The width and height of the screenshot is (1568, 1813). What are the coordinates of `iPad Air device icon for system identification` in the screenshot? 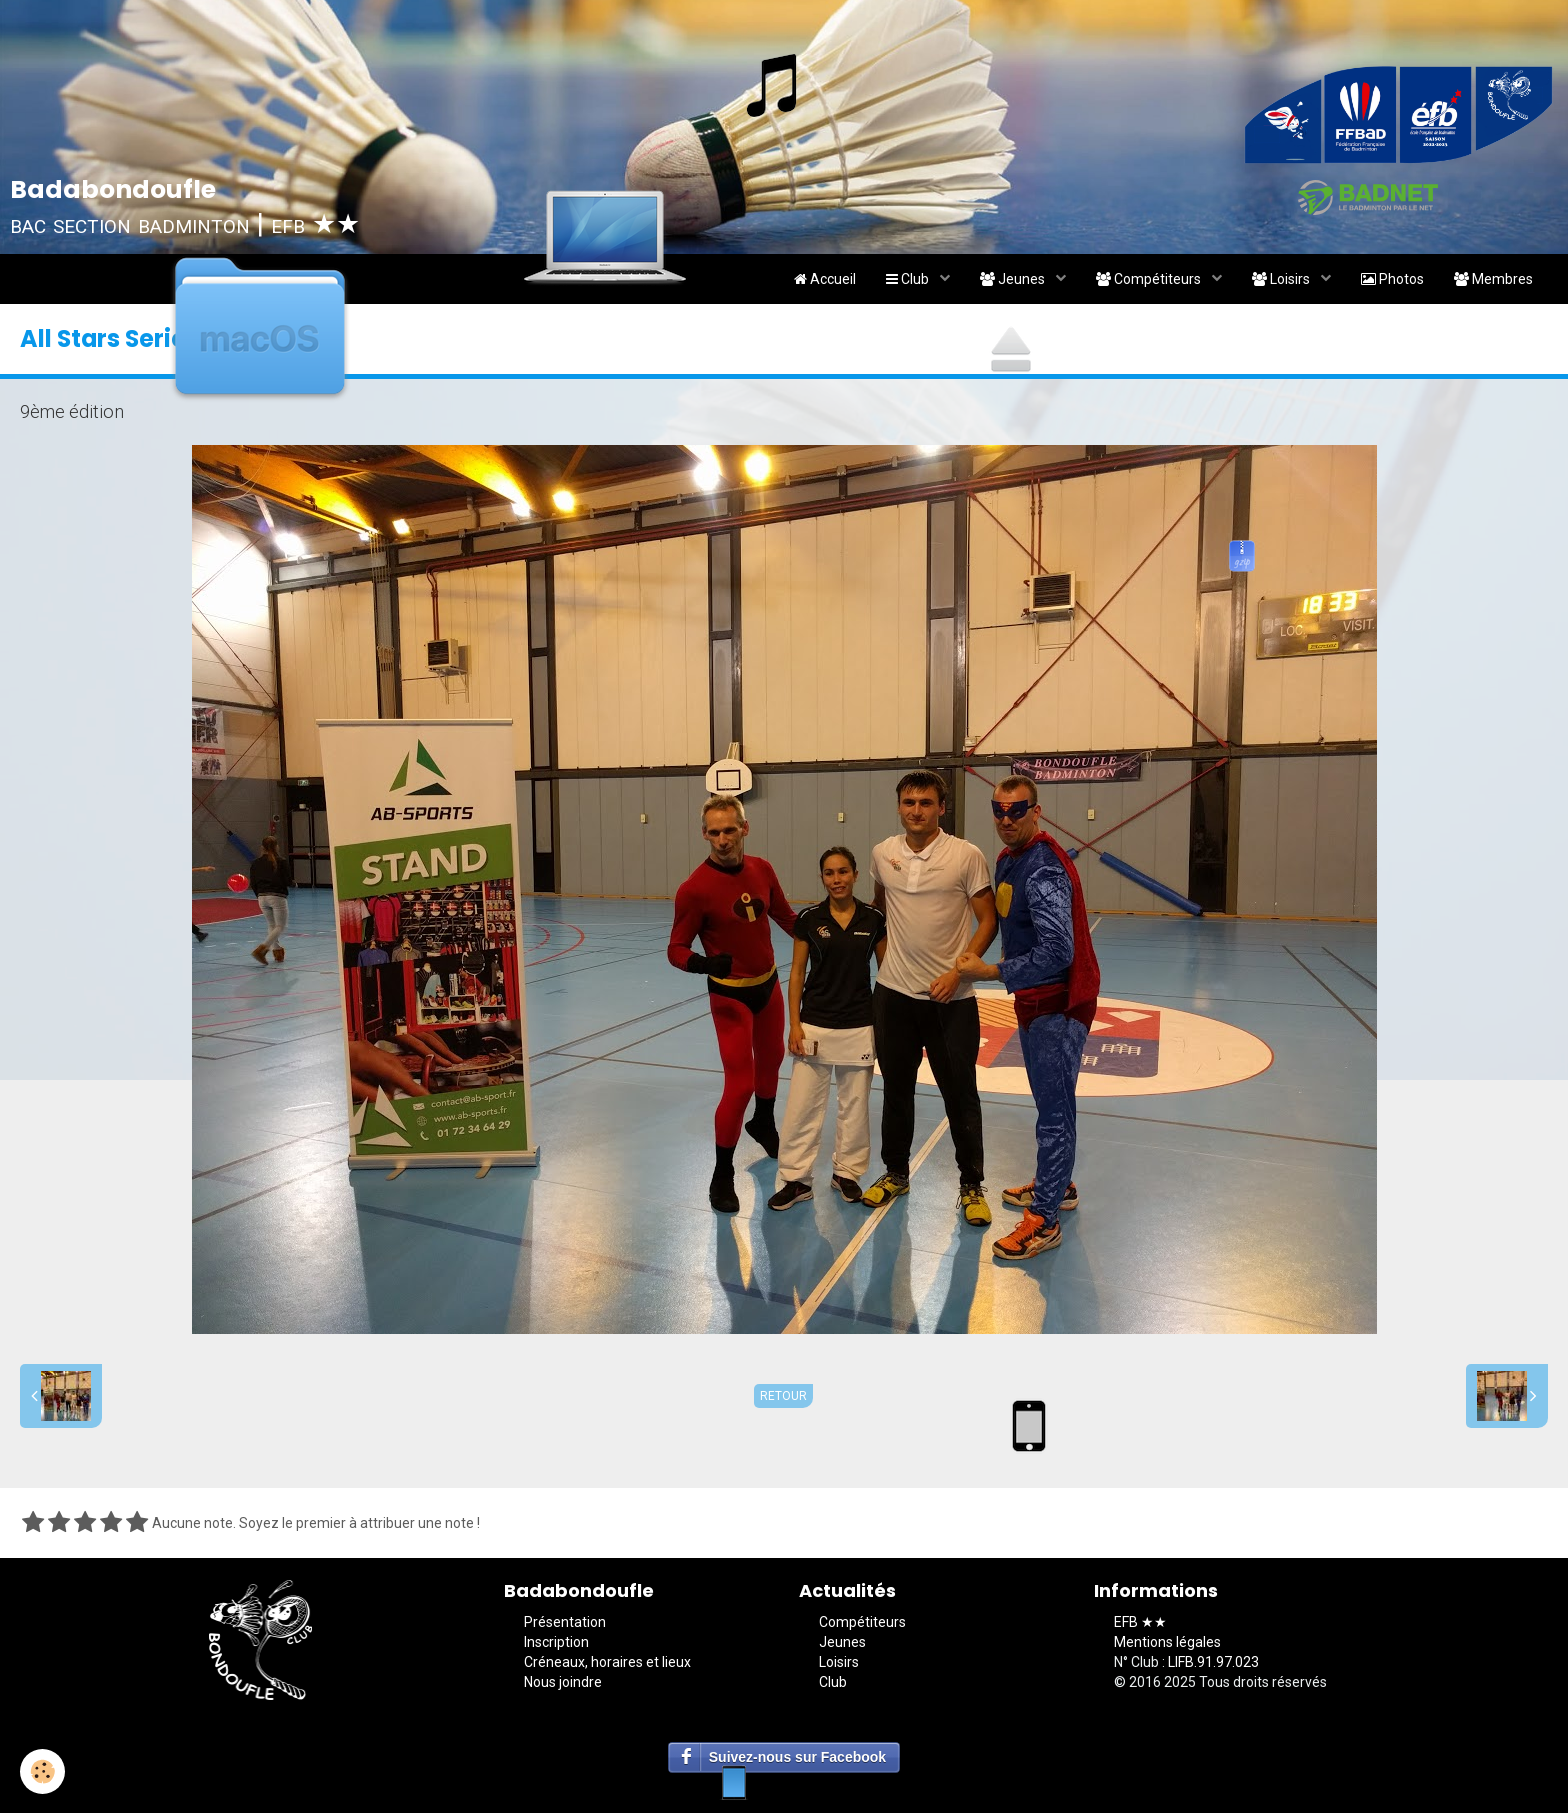 It's located at (734, 1783).